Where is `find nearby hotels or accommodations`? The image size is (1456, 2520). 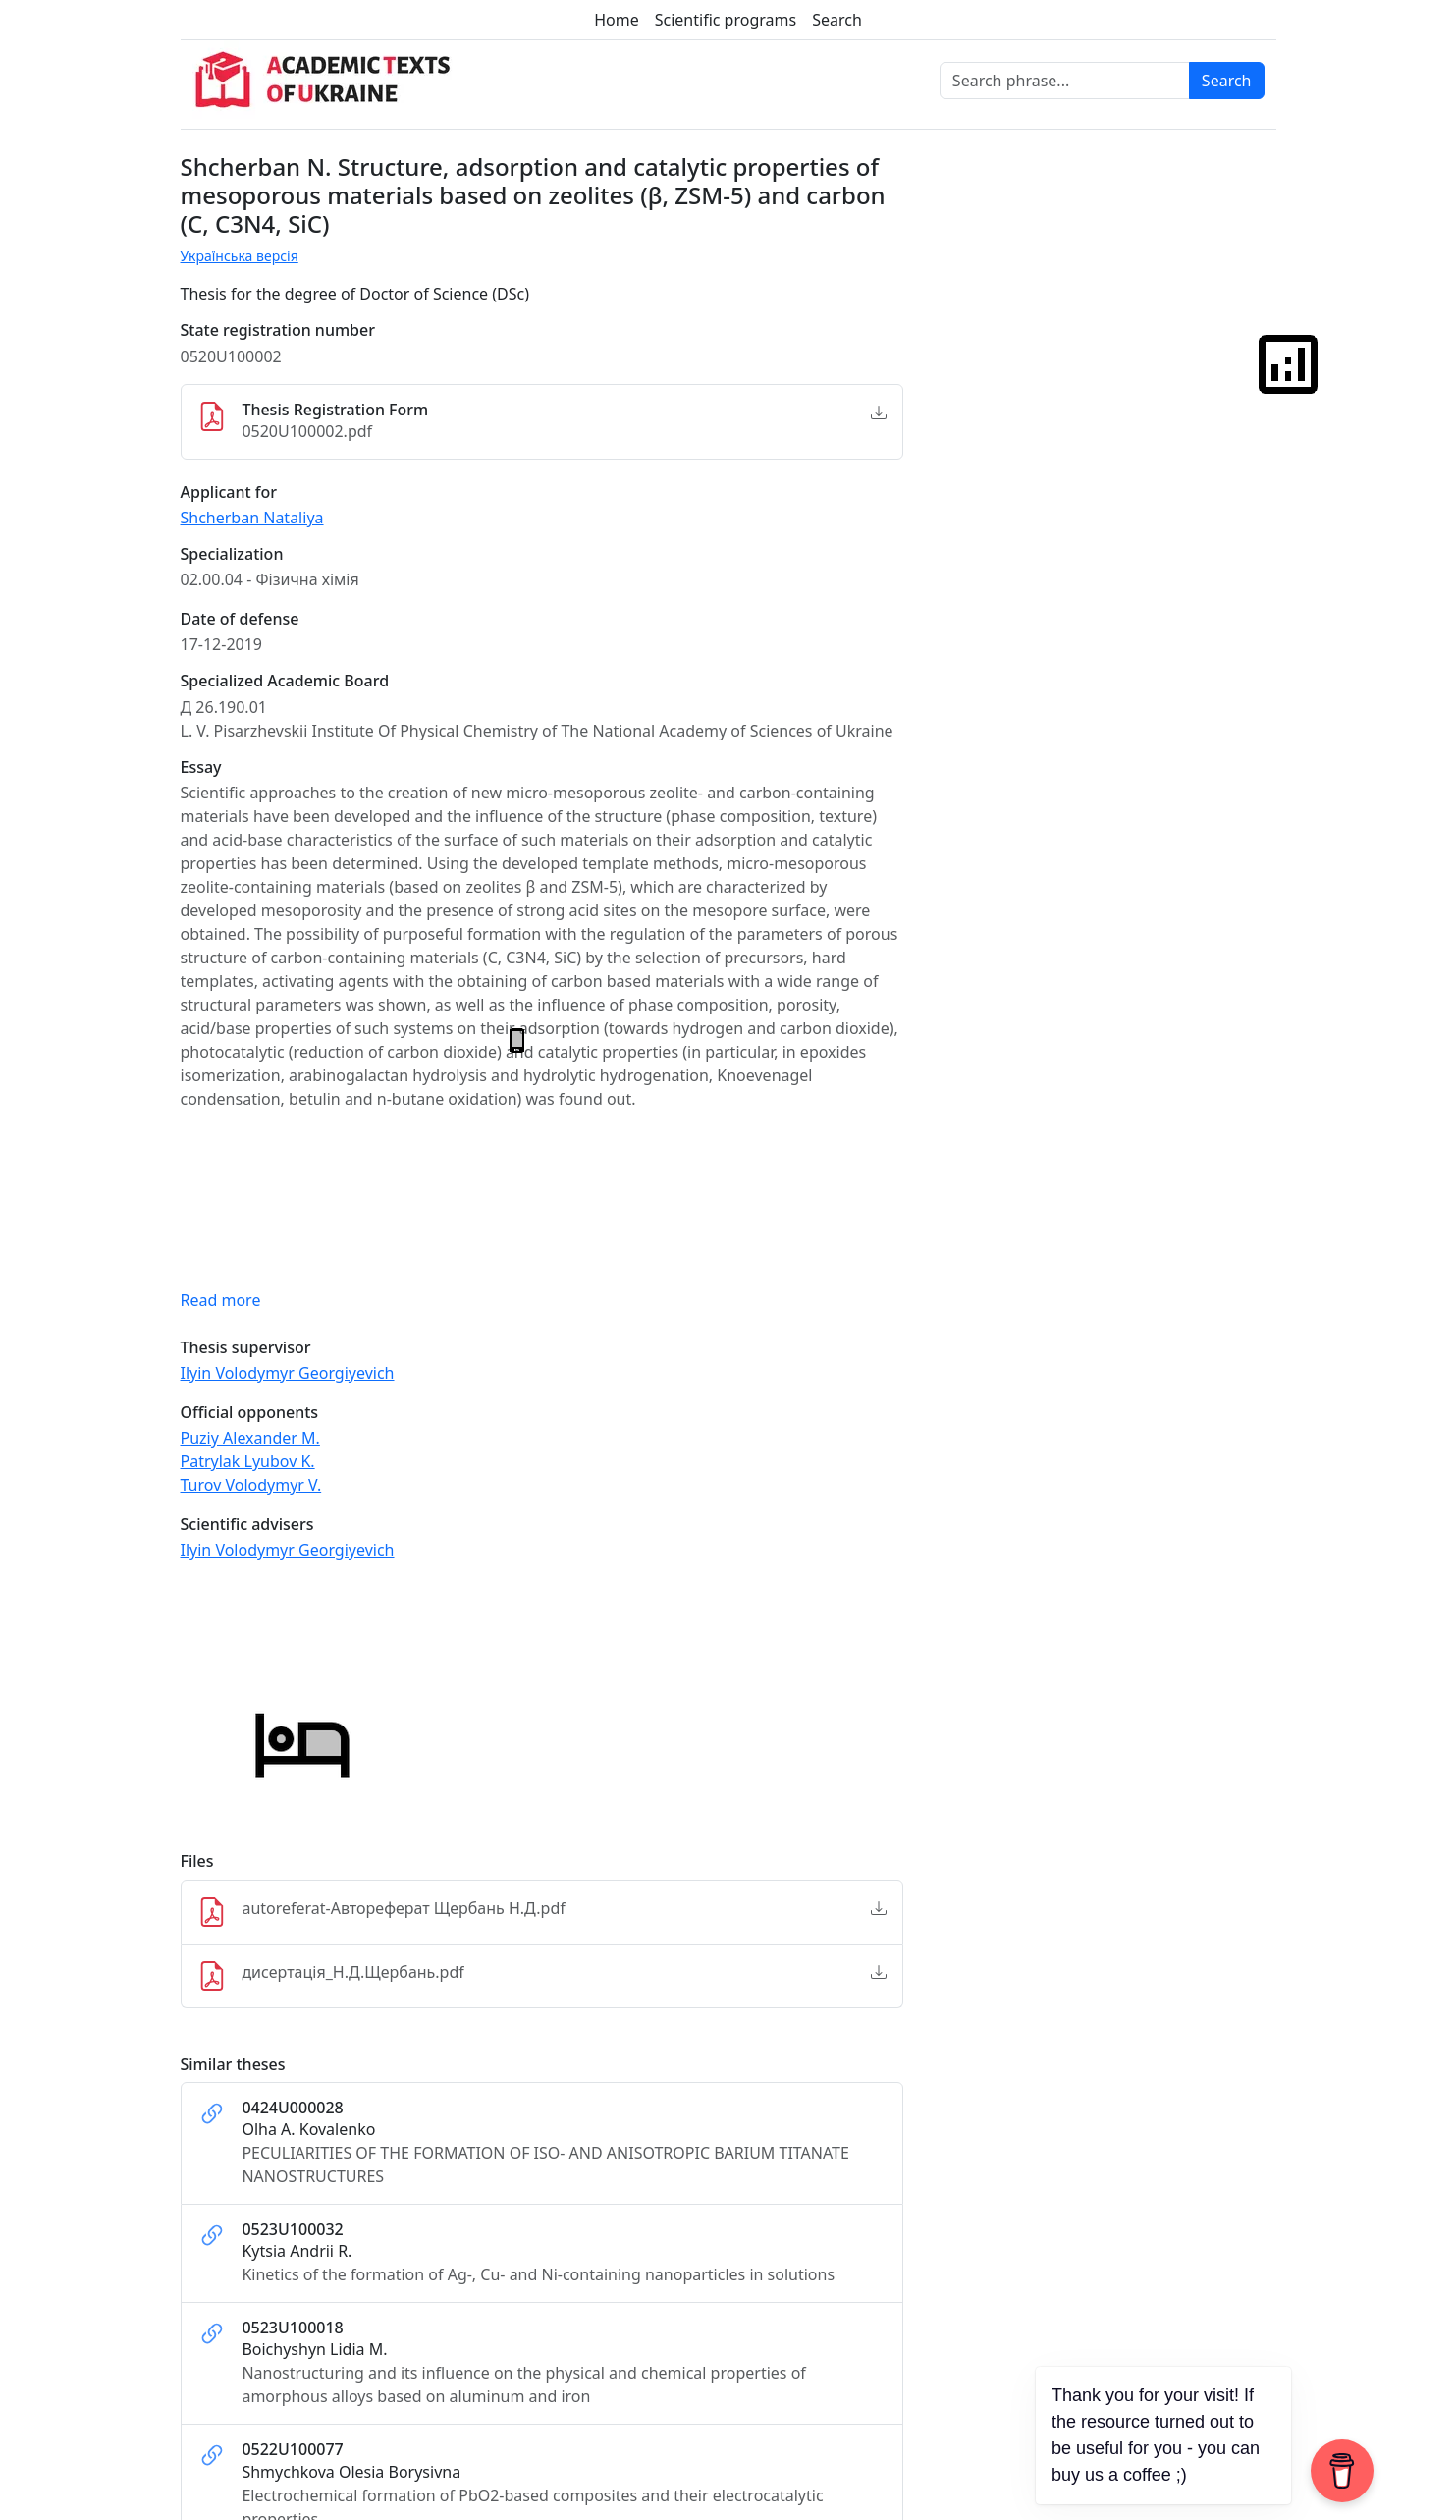
find nearby hotels or accommodations is located at coordinates (302, 1743).